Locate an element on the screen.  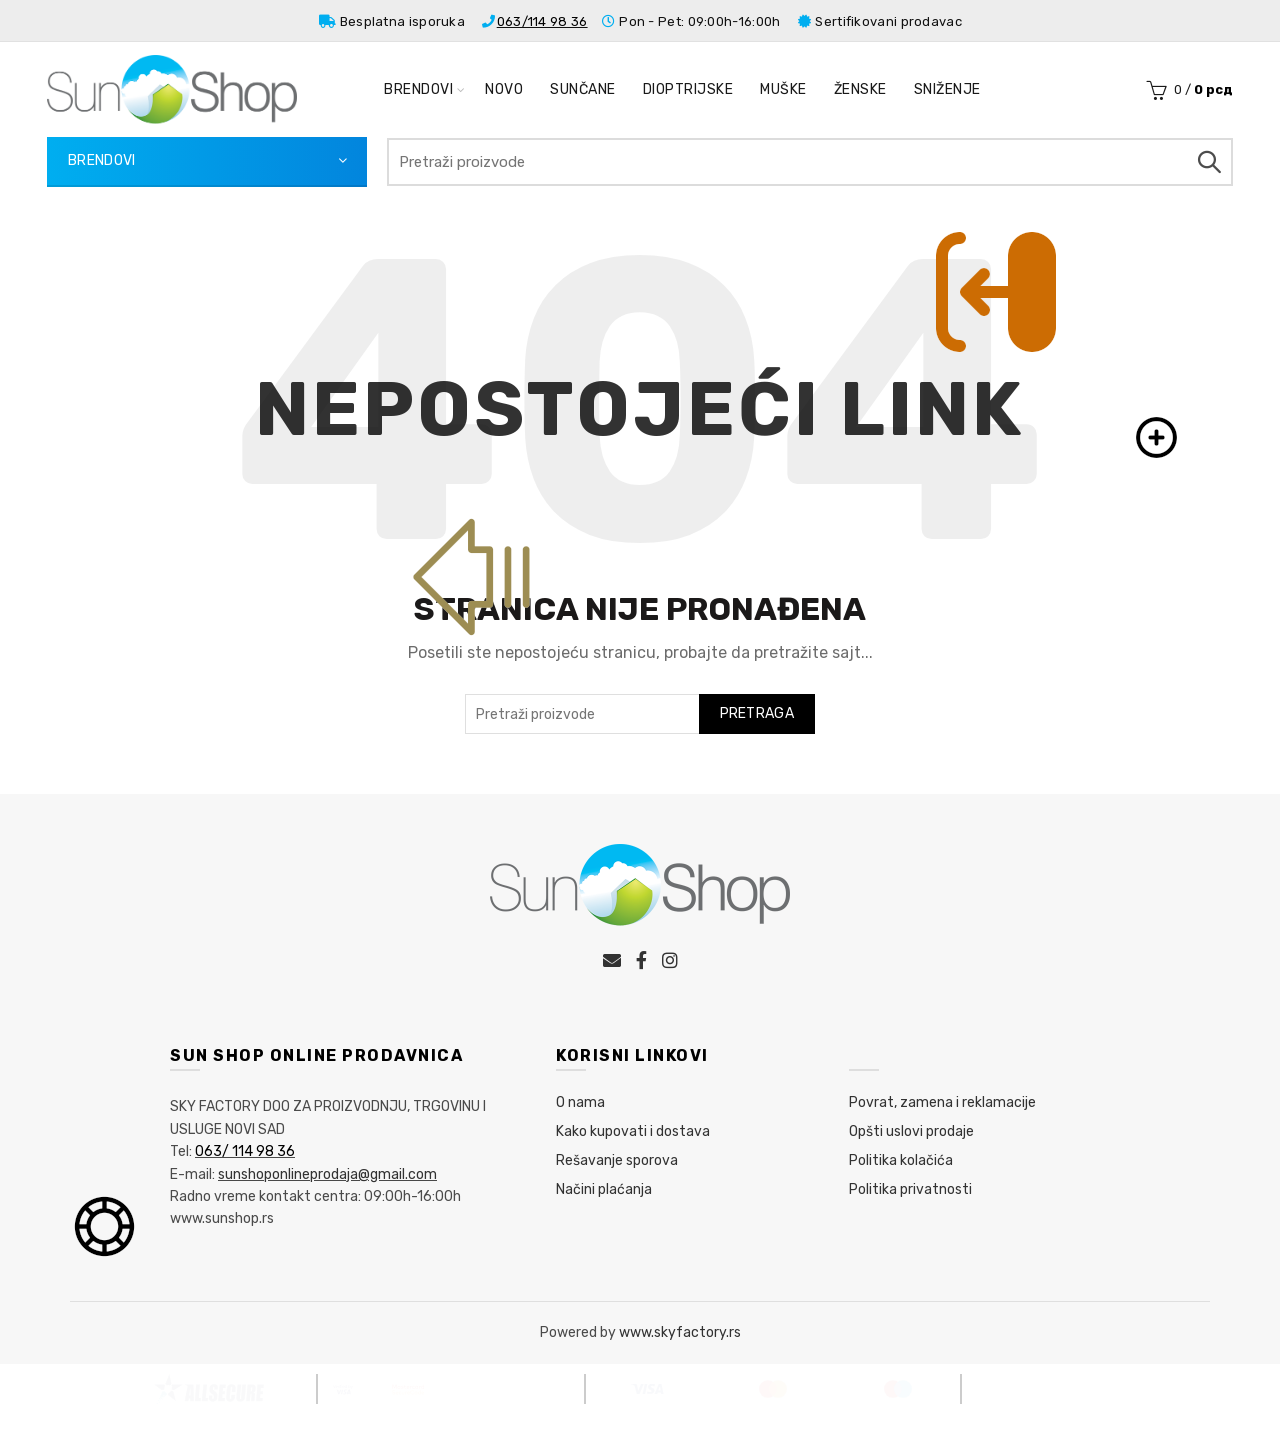
add a new item is located at coordinates (1156, 437).